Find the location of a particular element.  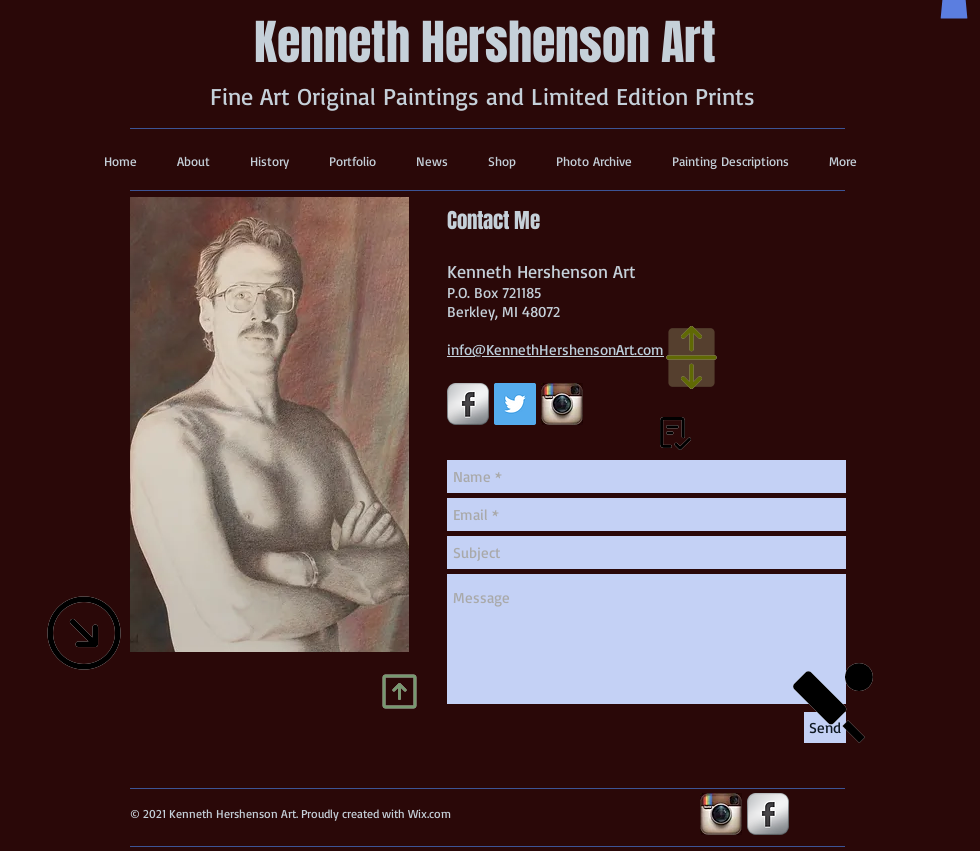

navigate to the next section below is located at coordinates (84, 633).